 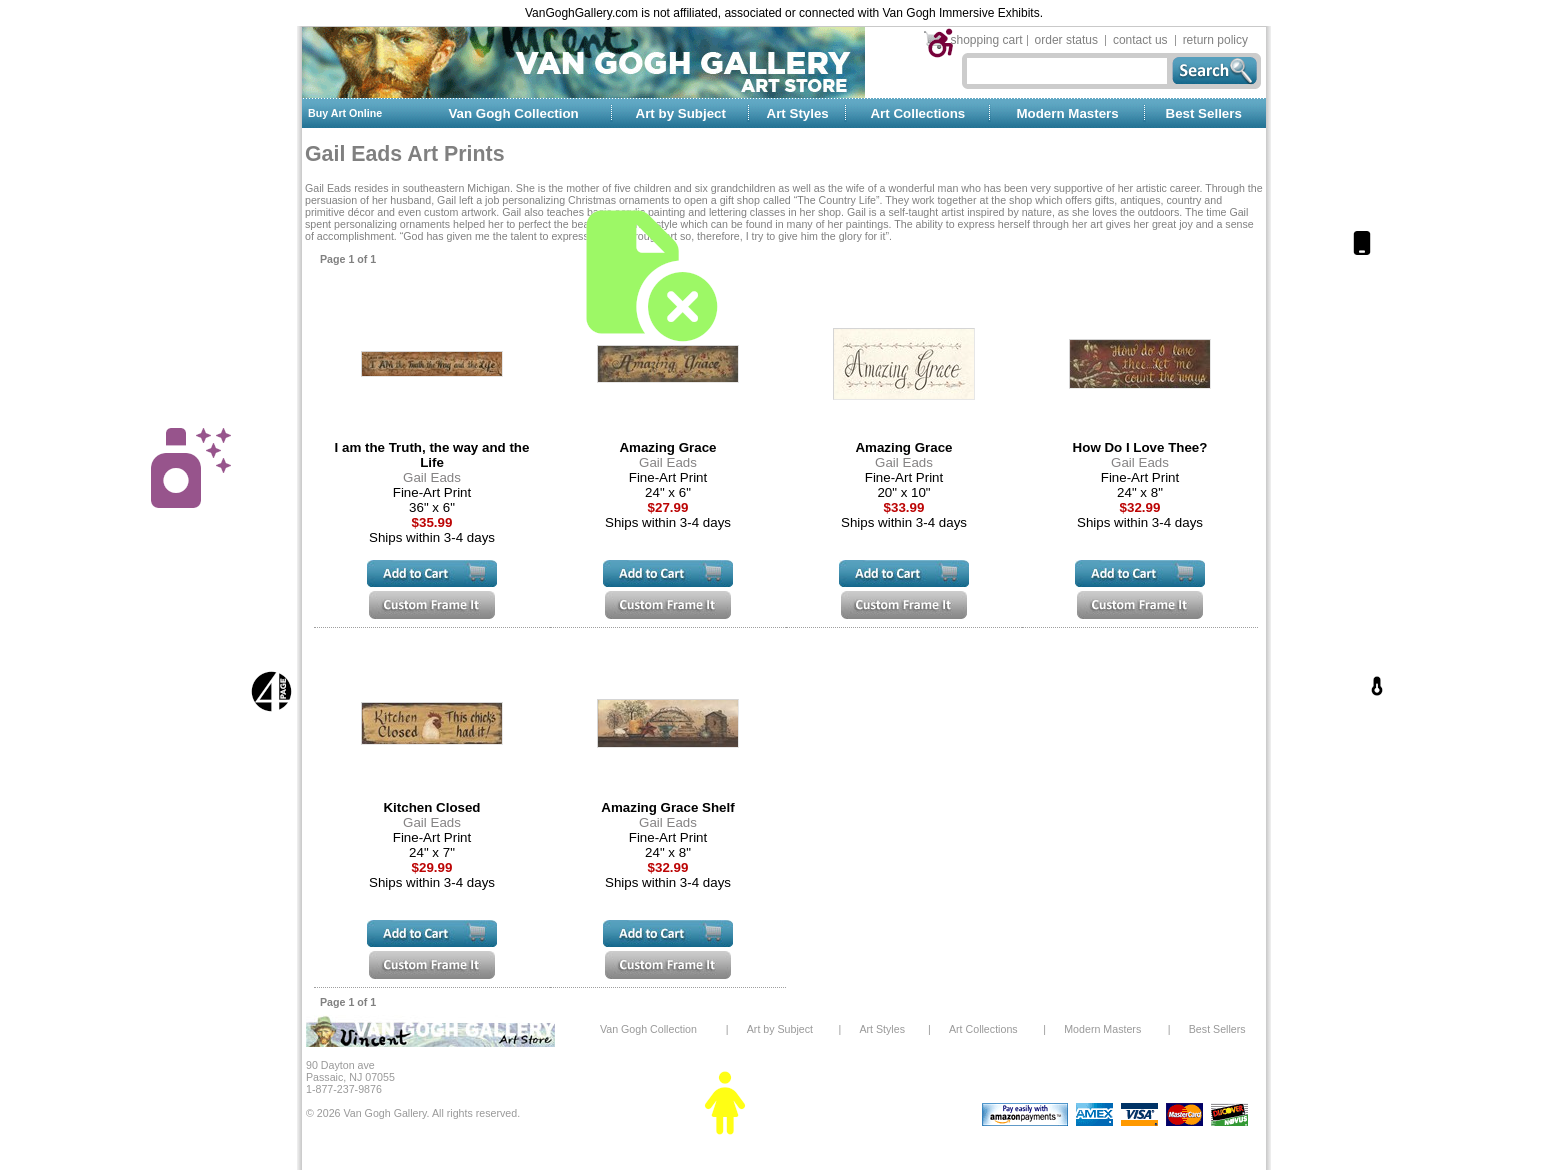 What do you see at coordinates (1362, 243) in the screenshot?
I see `call or contact via mobile phone` at bounding box center [1362, 243].